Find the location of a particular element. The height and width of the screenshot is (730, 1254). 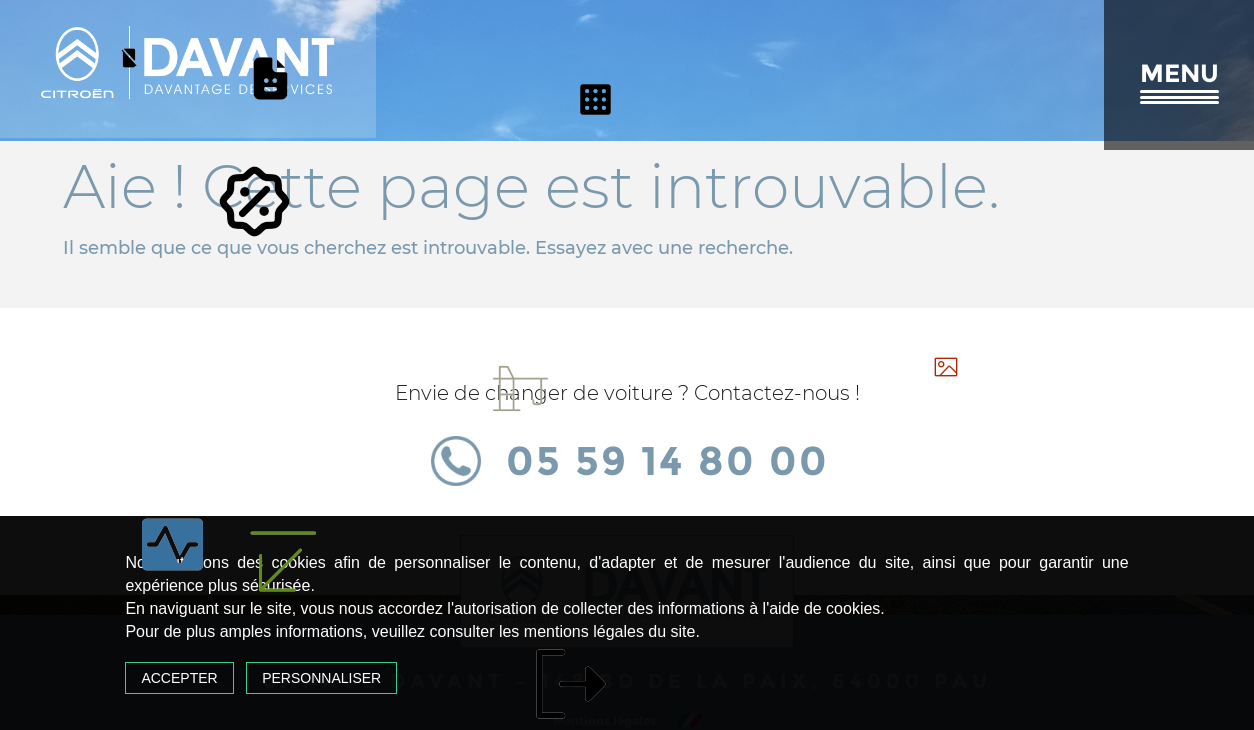

open app drawer or launcher is located at coordinates (595, 99).